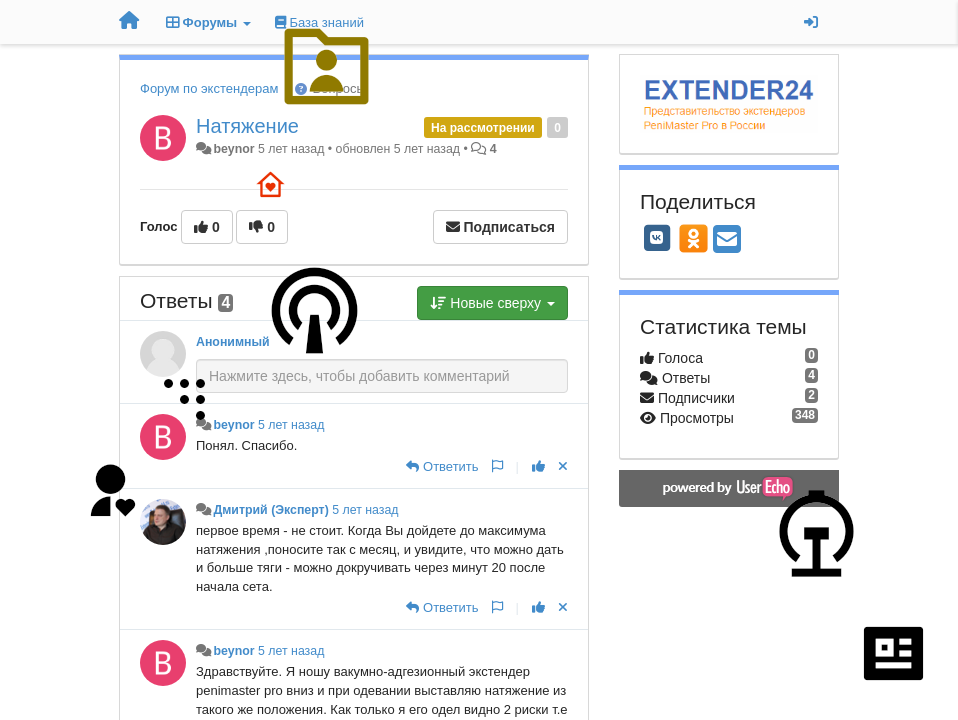 This screenshot has height=720, width=958. I want to click on access user profile documents, so click(326, 66).